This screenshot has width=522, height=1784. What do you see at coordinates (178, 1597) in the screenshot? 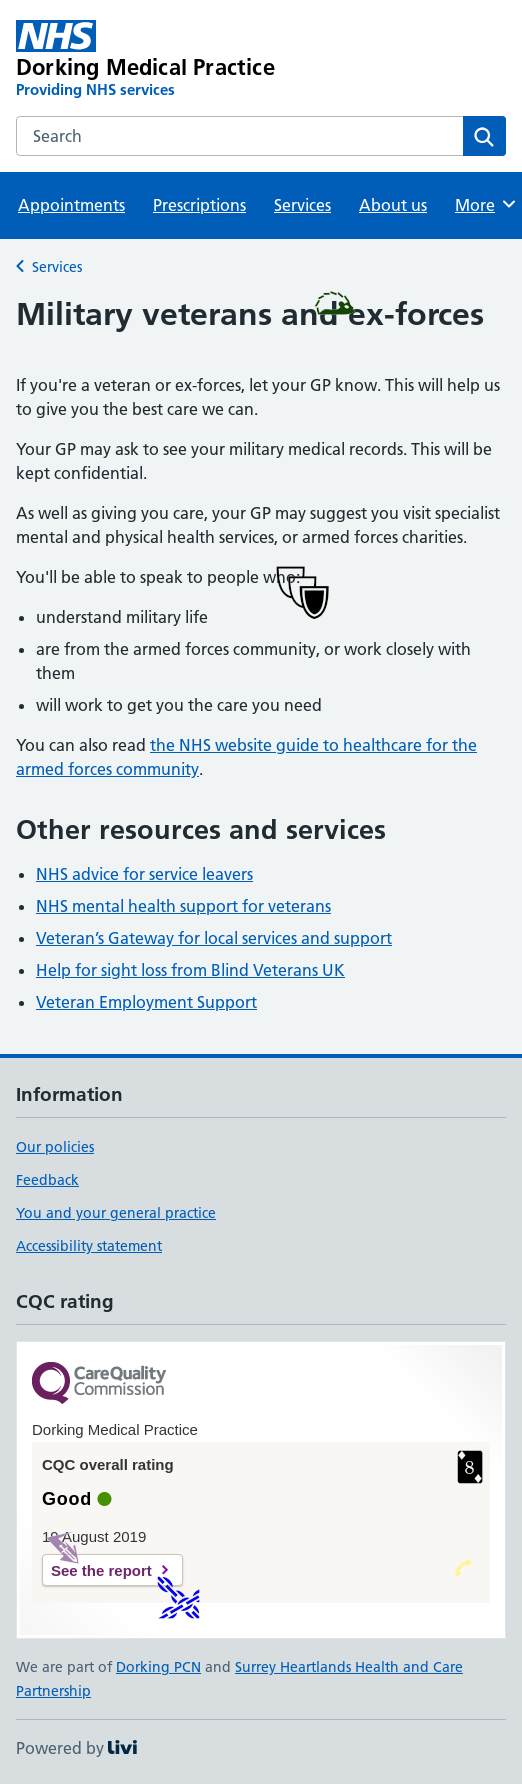
I see `indicates a linked or connected status` at bounding box center [178, 1597].